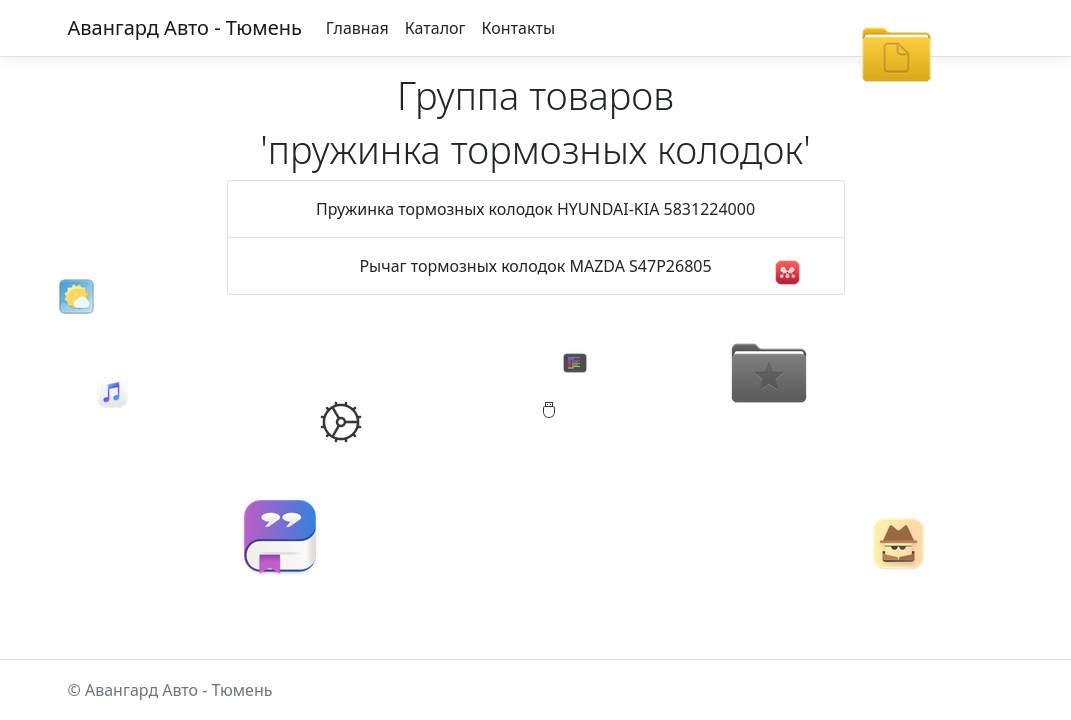  I want to click on open your documents folder, so click(896, 54).